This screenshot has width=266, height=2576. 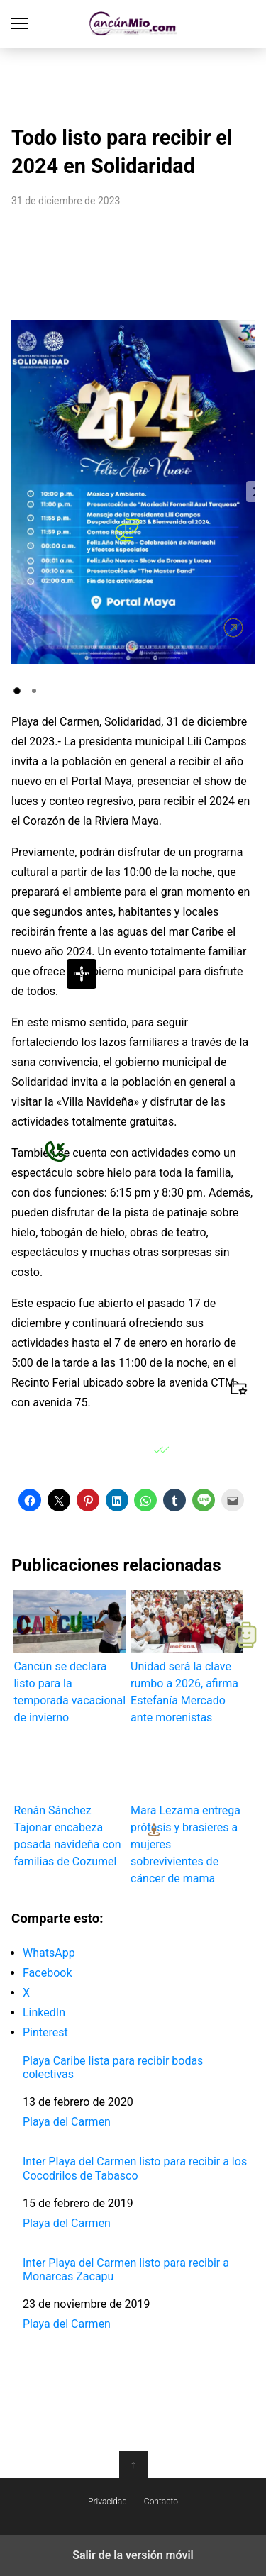 What do you see at coordinates (238, 1387) in the screenshot?
I see `access your starred or favorite folder` at bounding box center [238, 1387].